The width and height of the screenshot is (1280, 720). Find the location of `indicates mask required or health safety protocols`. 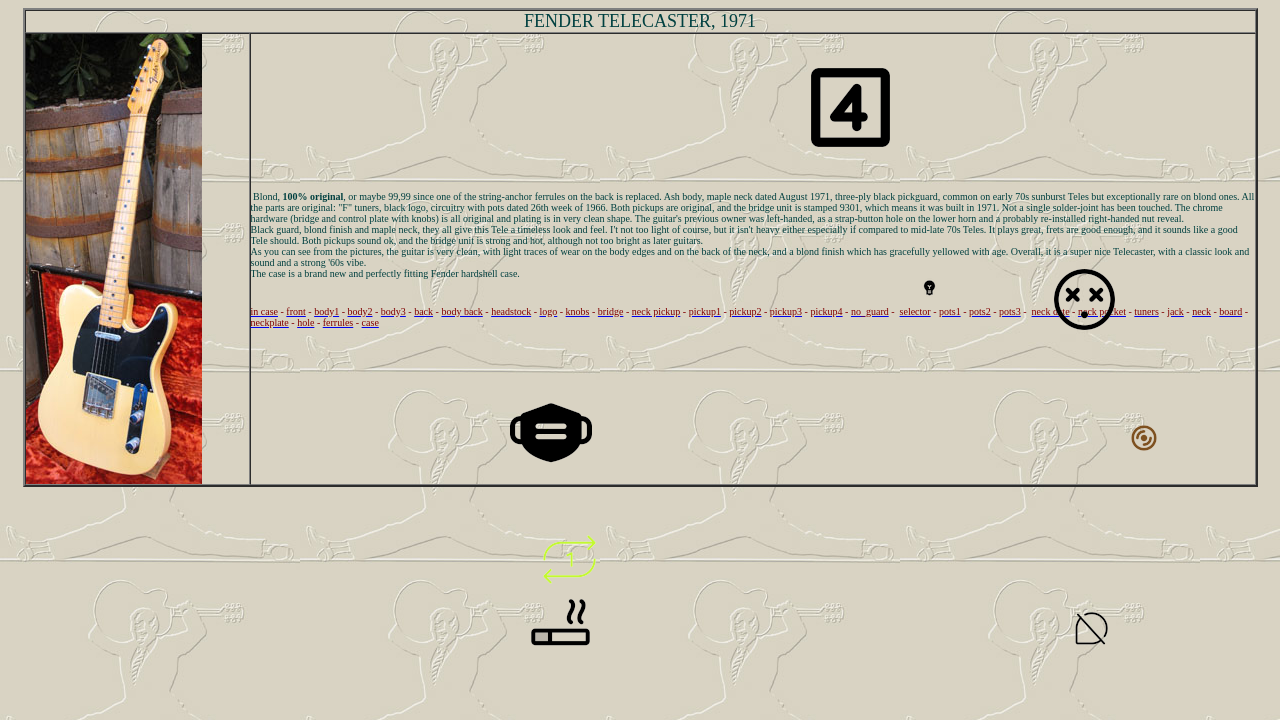

indicates mask required or health safety protocols is located at coordinates (551, 434).